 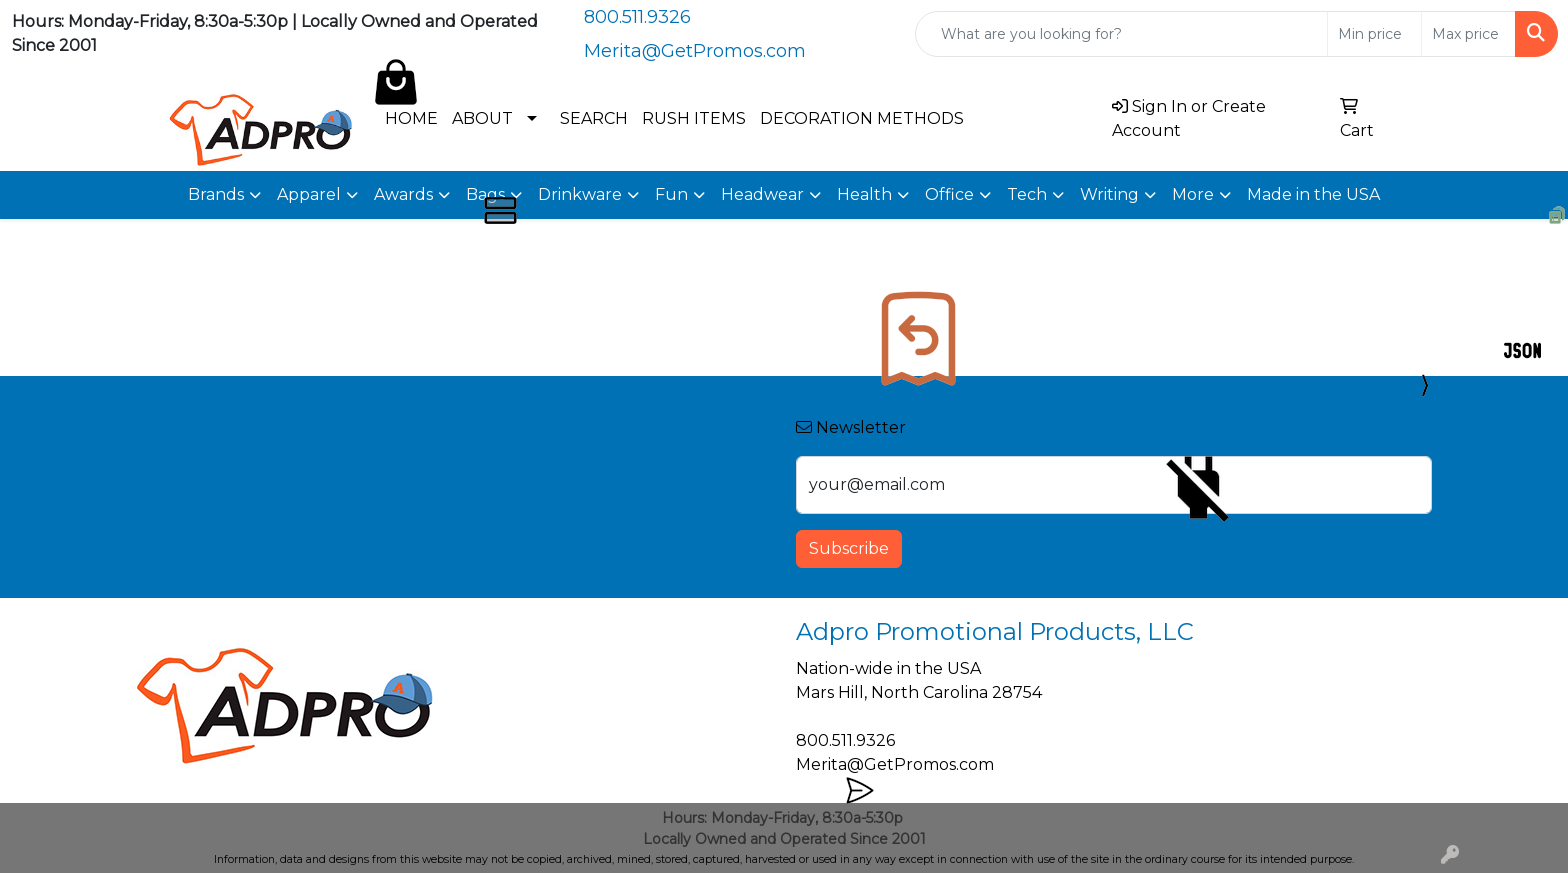 What do you see at coordinates (1198, 487) in the screenshot?
I see `power or electrical connection is disabled` at bounding box center [1198, 487].